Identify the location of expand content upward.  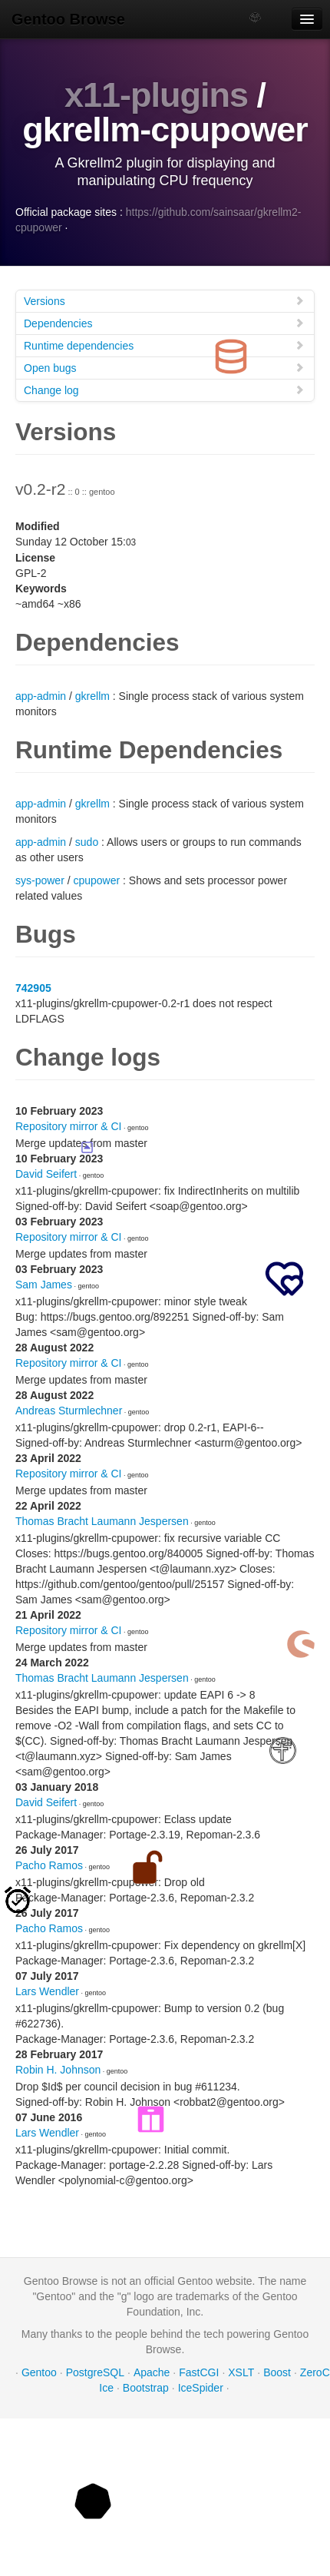
(87, 1147).